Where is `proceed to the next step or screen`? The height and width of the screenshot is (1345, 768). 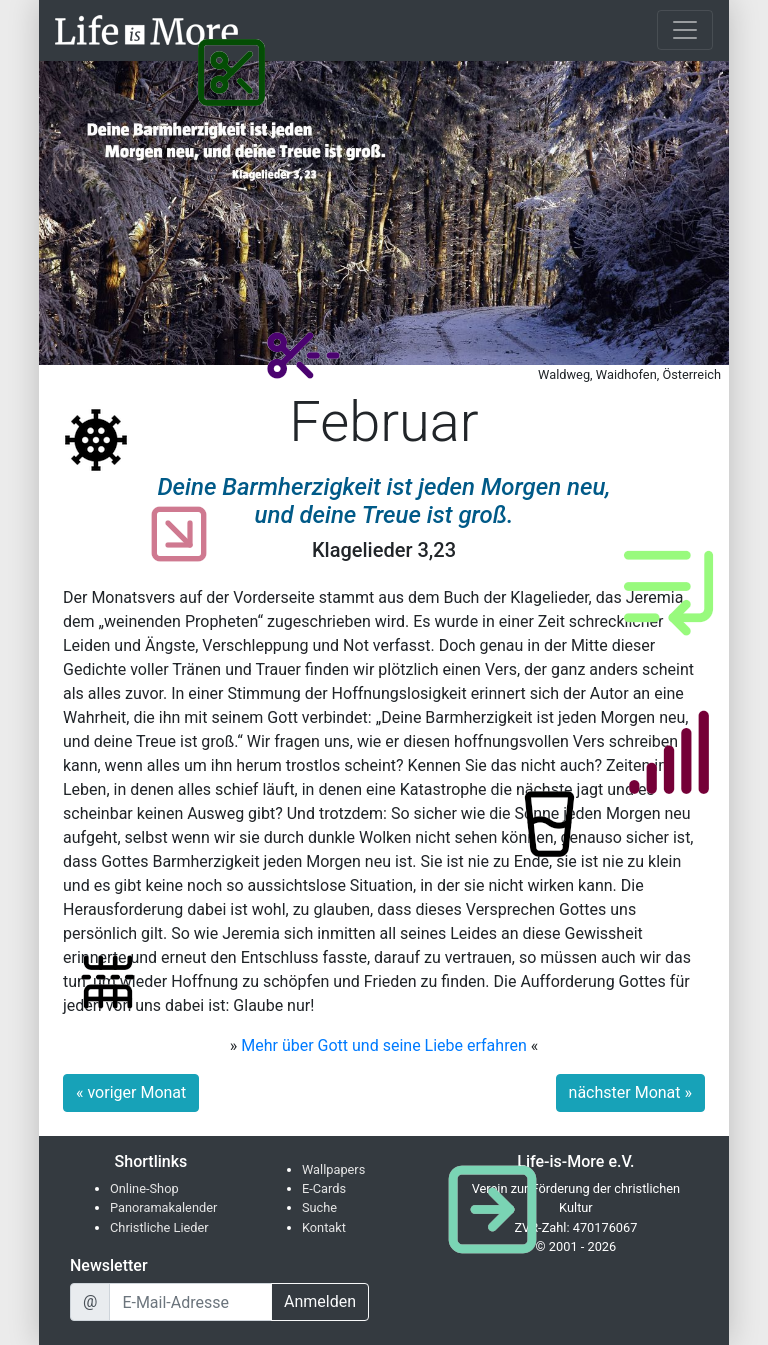 proceed to the next step or screen is located at coordinates (492, 1209).